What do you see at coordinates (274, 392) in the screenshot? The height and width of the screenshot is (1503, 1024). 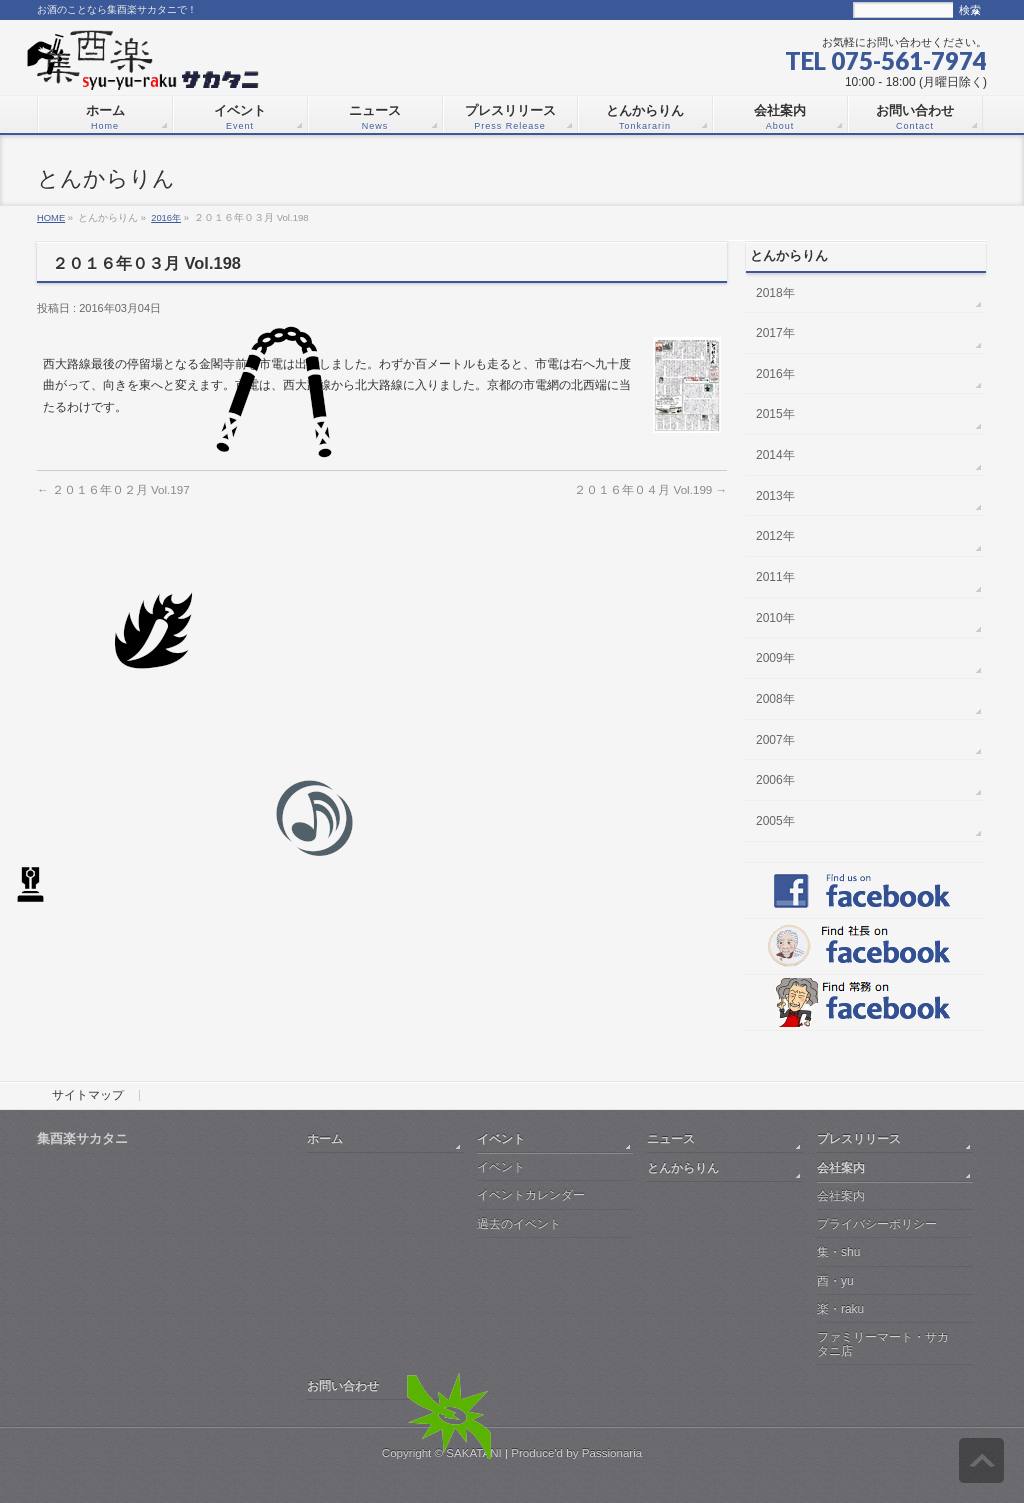 I see `select nunchaku weapon in game inventory` at bounding box center [274, 392].